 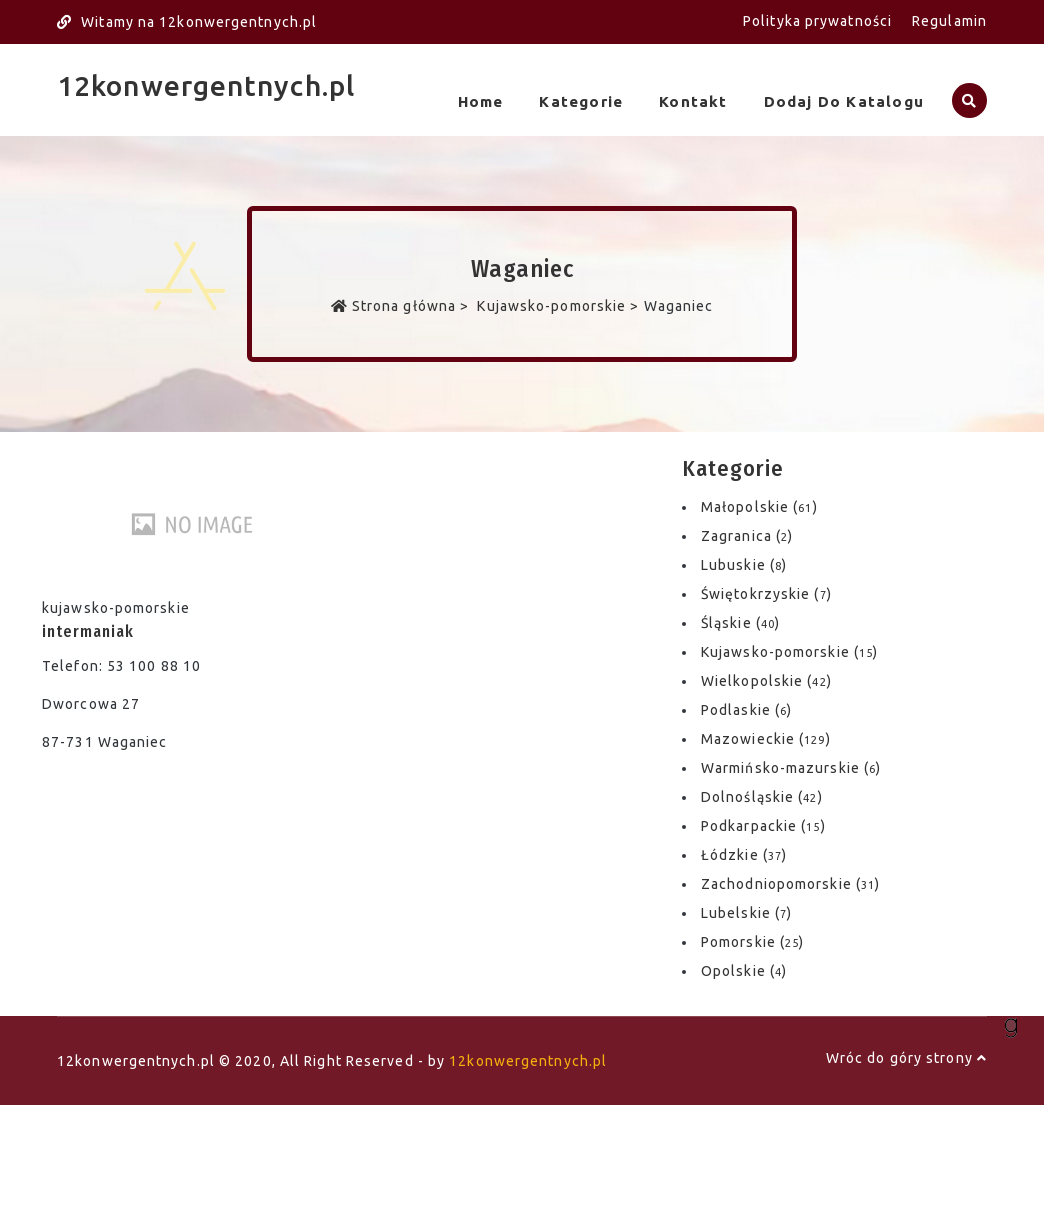 What do you see at coordinates (1011, 1028) in the screenshot?
I see `open Goodreads app or website` at bounding box center [1011, 1028].